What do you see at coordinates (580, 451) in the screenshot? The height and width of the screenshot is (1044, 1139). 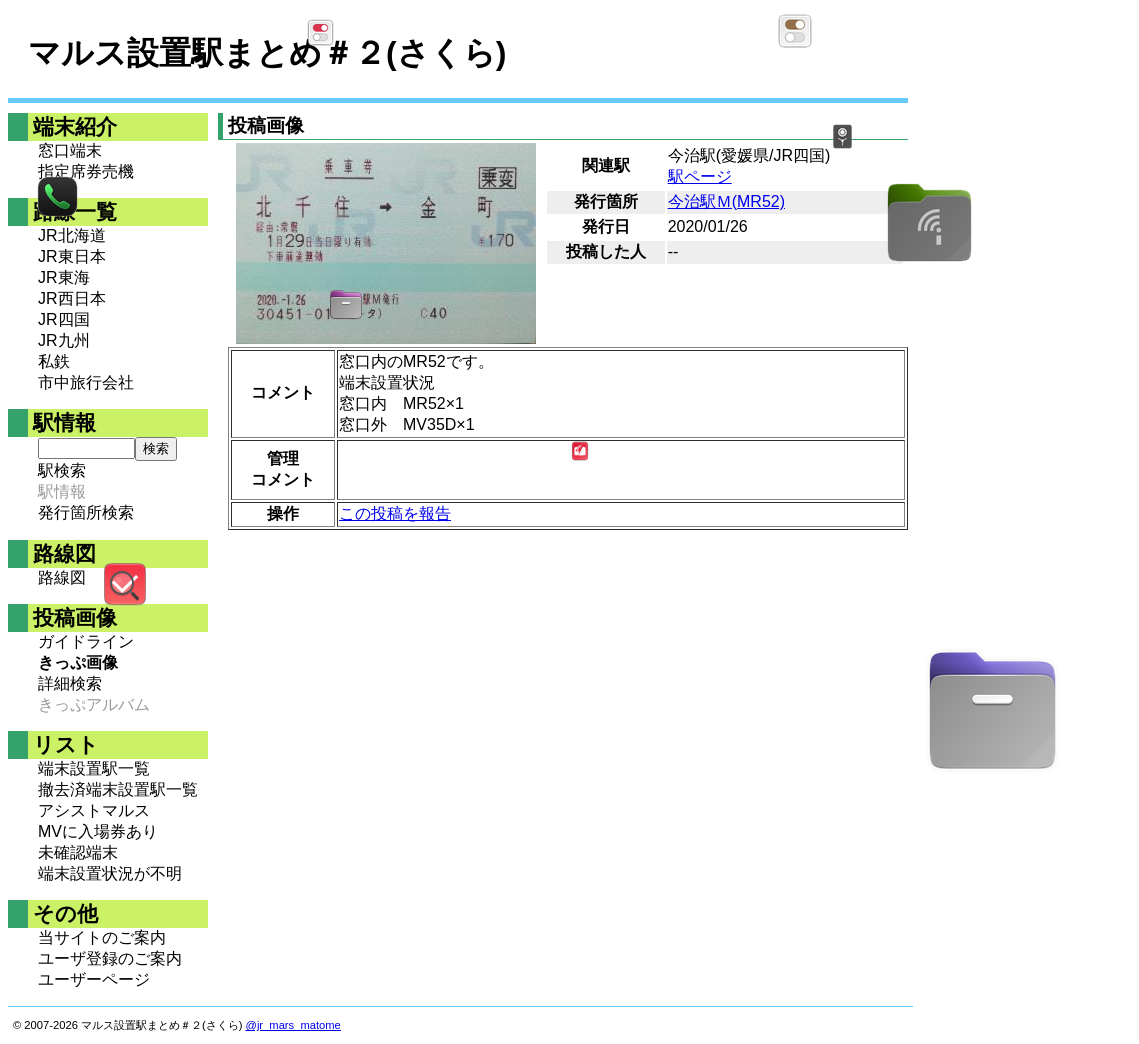 I see `open an eps vector file` at bounding box center [580, 451].